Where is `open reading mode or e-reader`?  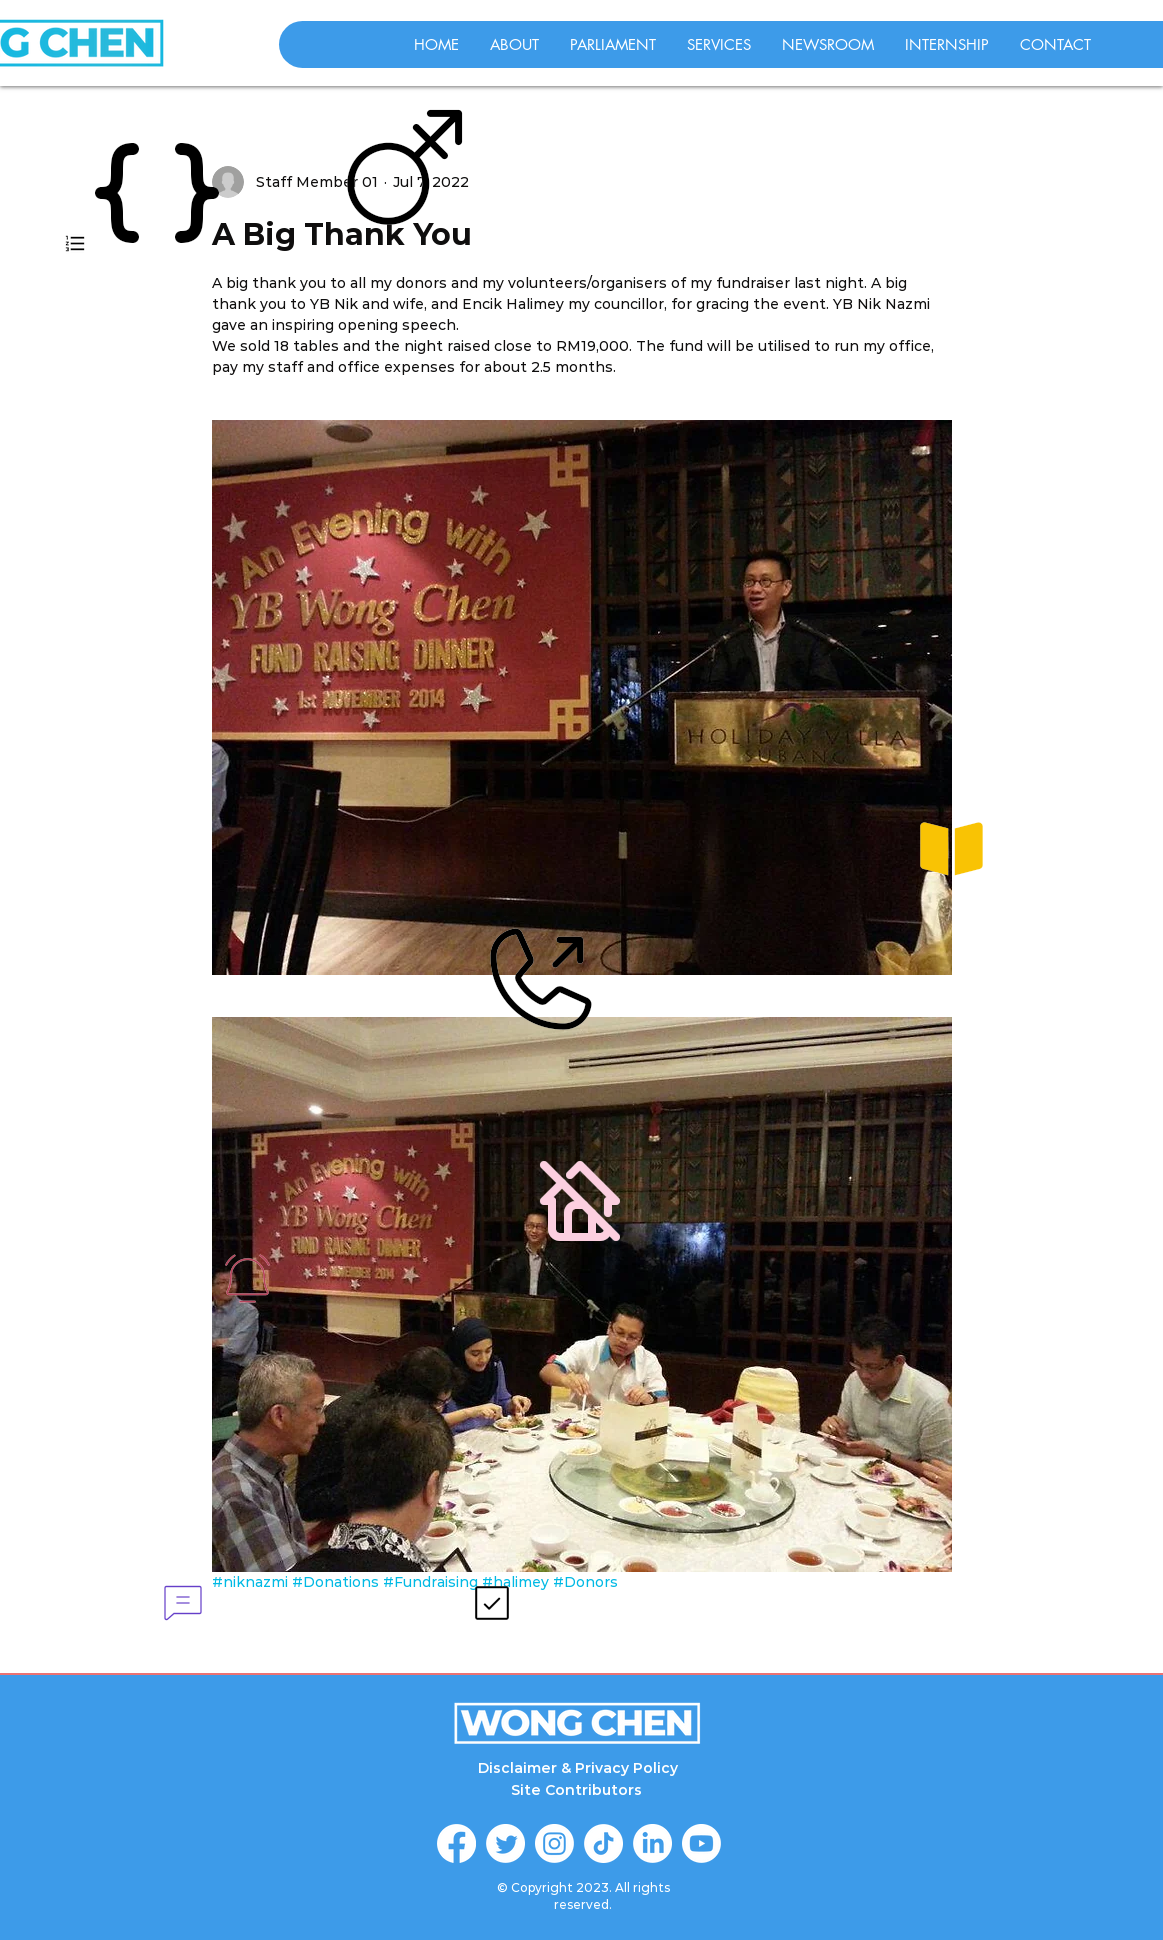 open reading mode or e-reader is located at coordinates (951, 848).